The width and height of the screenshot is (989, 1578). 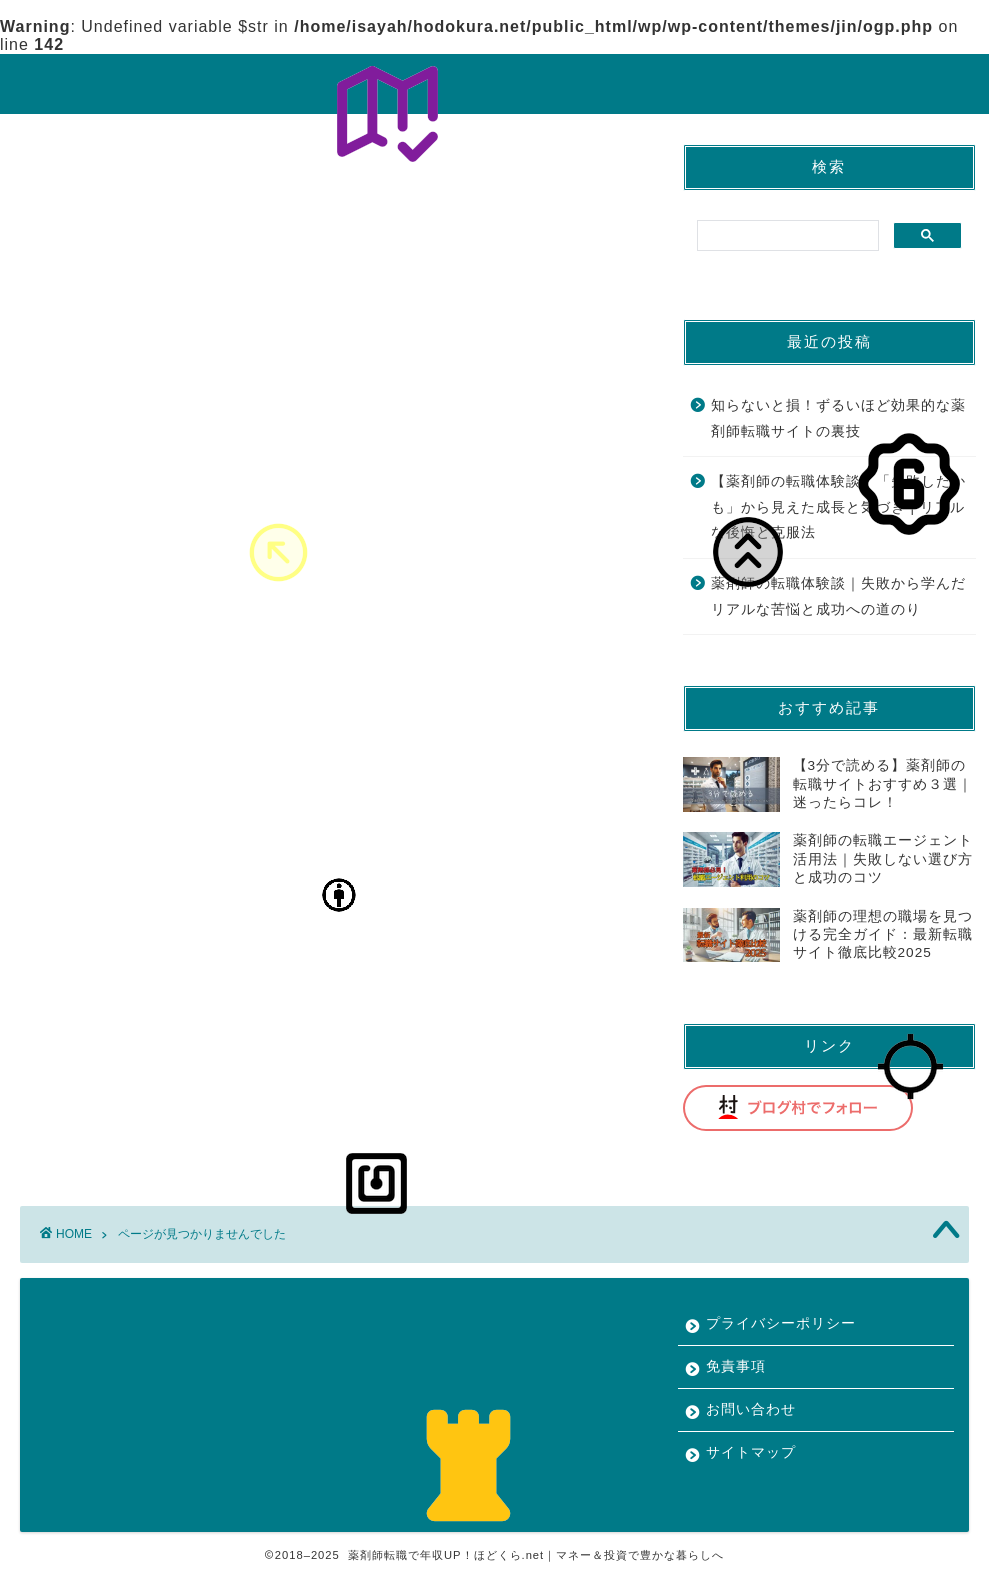 I want to click on access chess game or strategy features, so click(x=468, y=1465).